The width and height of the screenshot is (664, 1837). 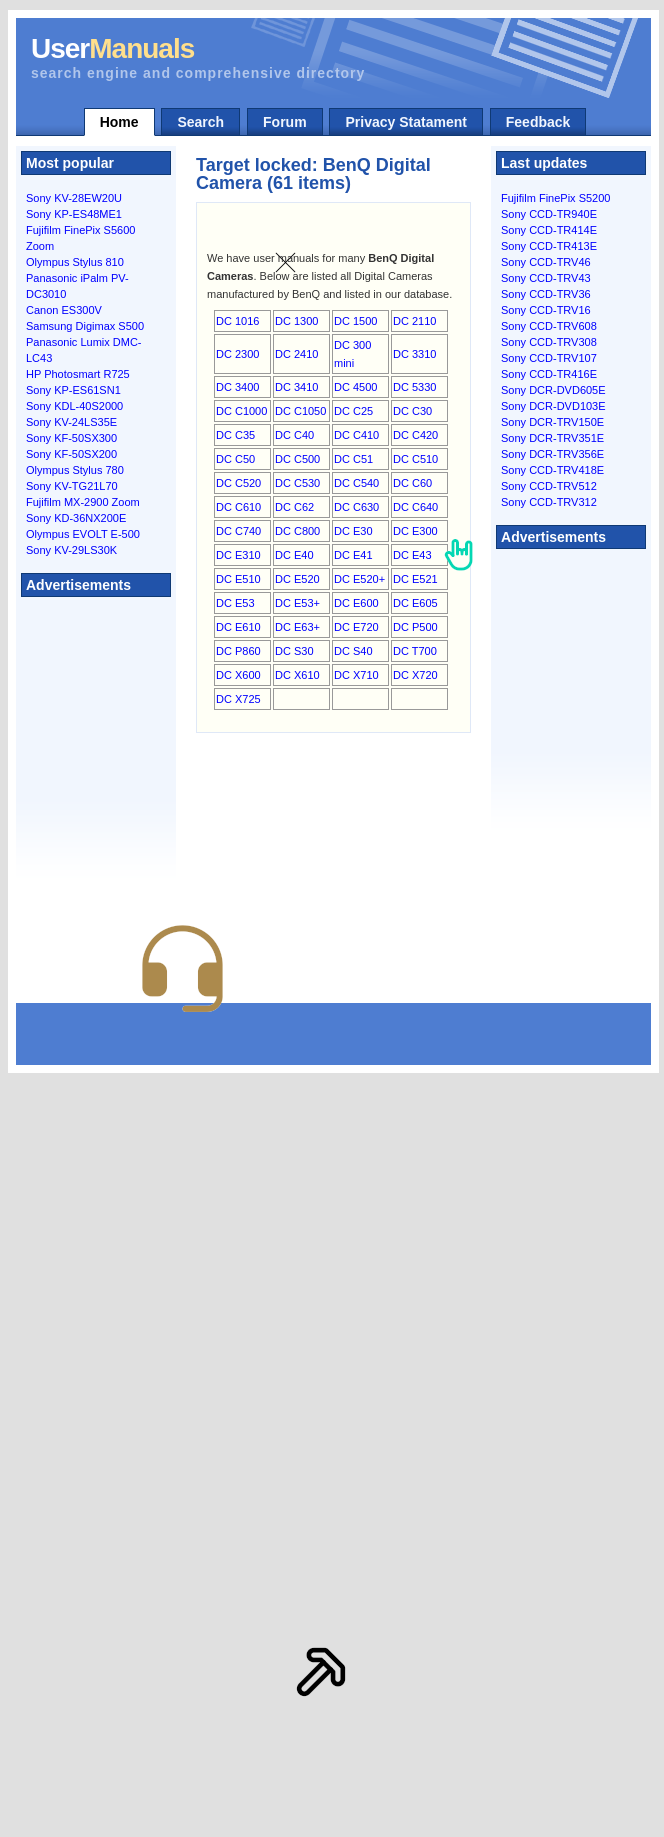 What do you see at coordinates (321, 1672) in the screenshot?
I see `select or pick an item from a list` at bounding box center [321, 1672].